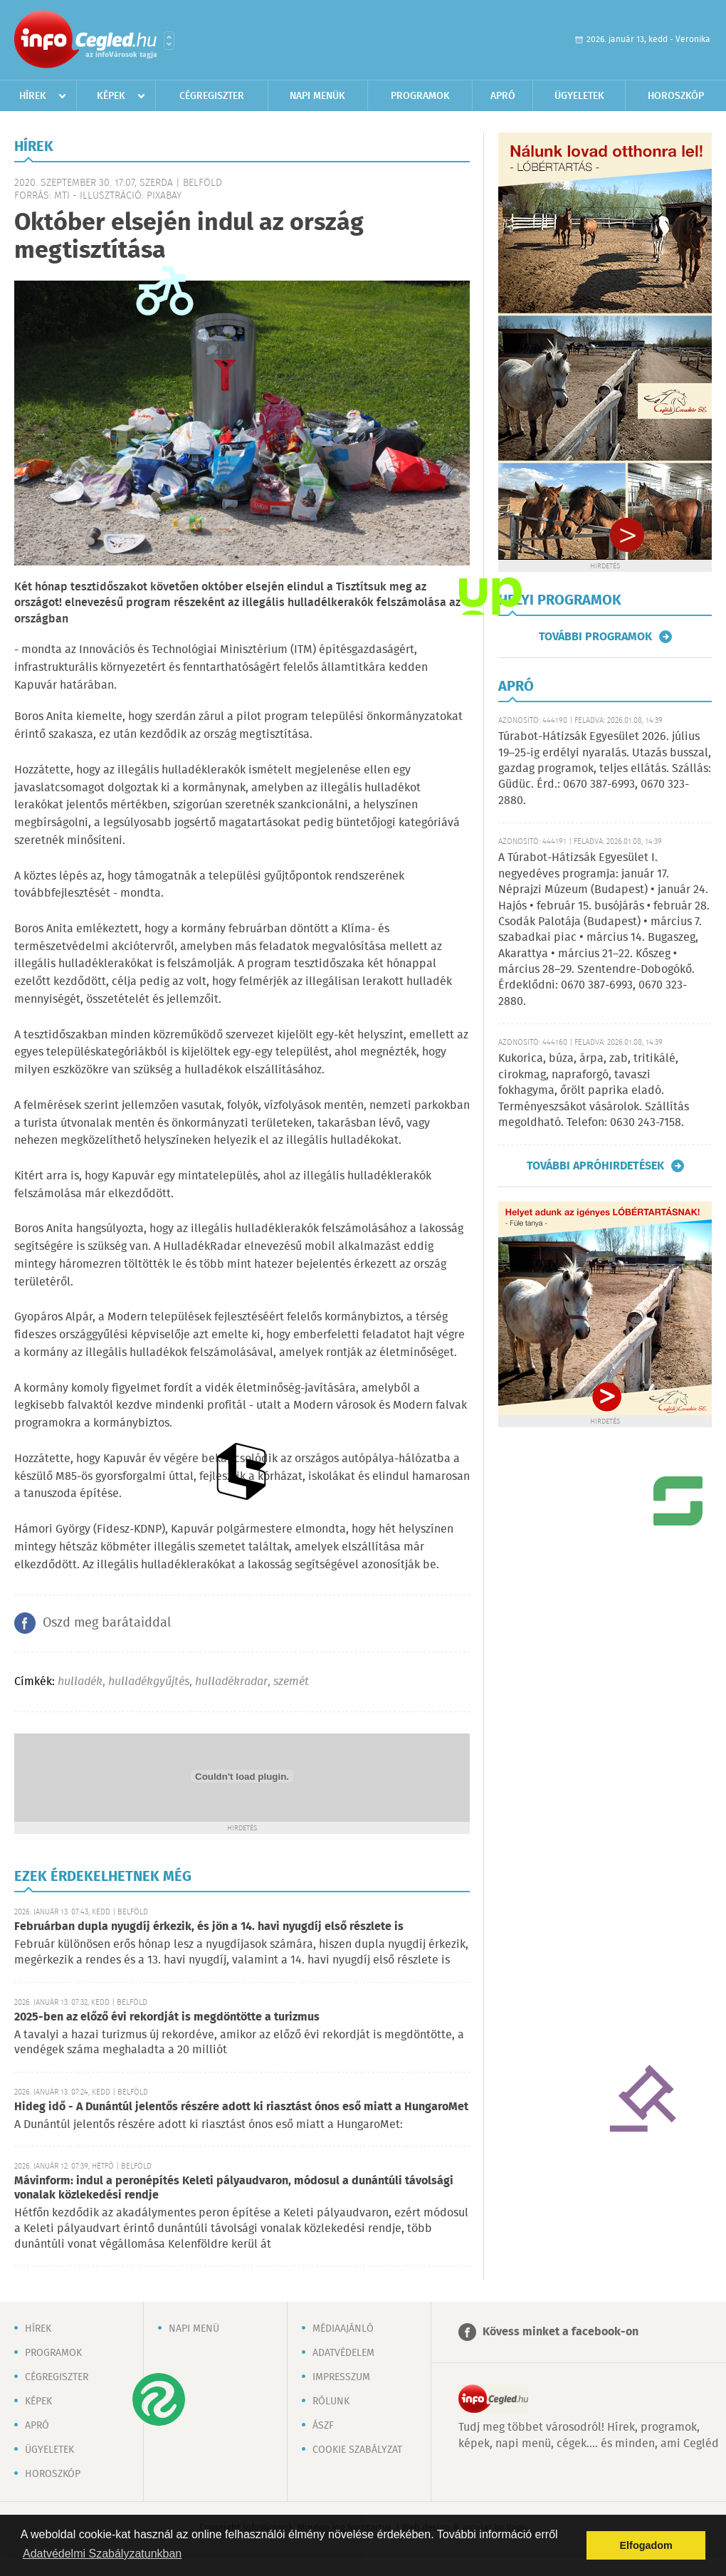  Describe the element at coordinates (678, 1501) in the screenshot. I see `start.gg logo` at that location.